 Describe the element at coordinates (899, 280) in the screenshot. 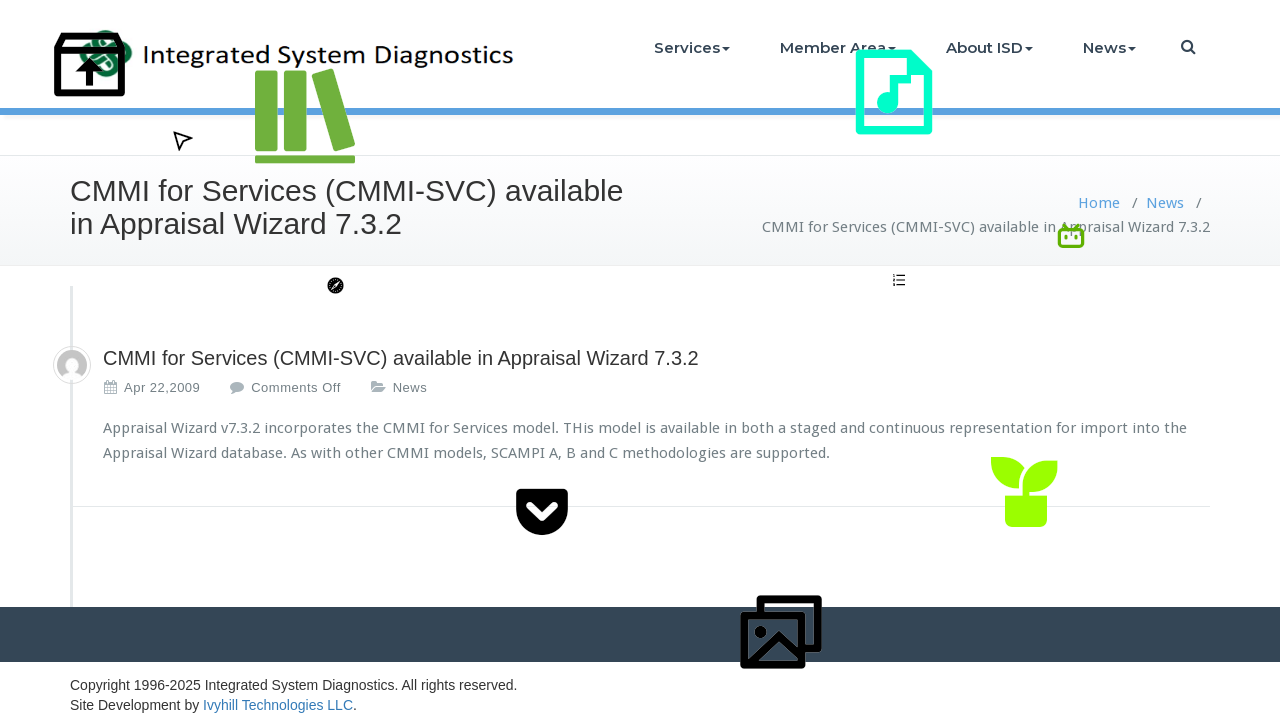

I see `create a numbered list` at that location.